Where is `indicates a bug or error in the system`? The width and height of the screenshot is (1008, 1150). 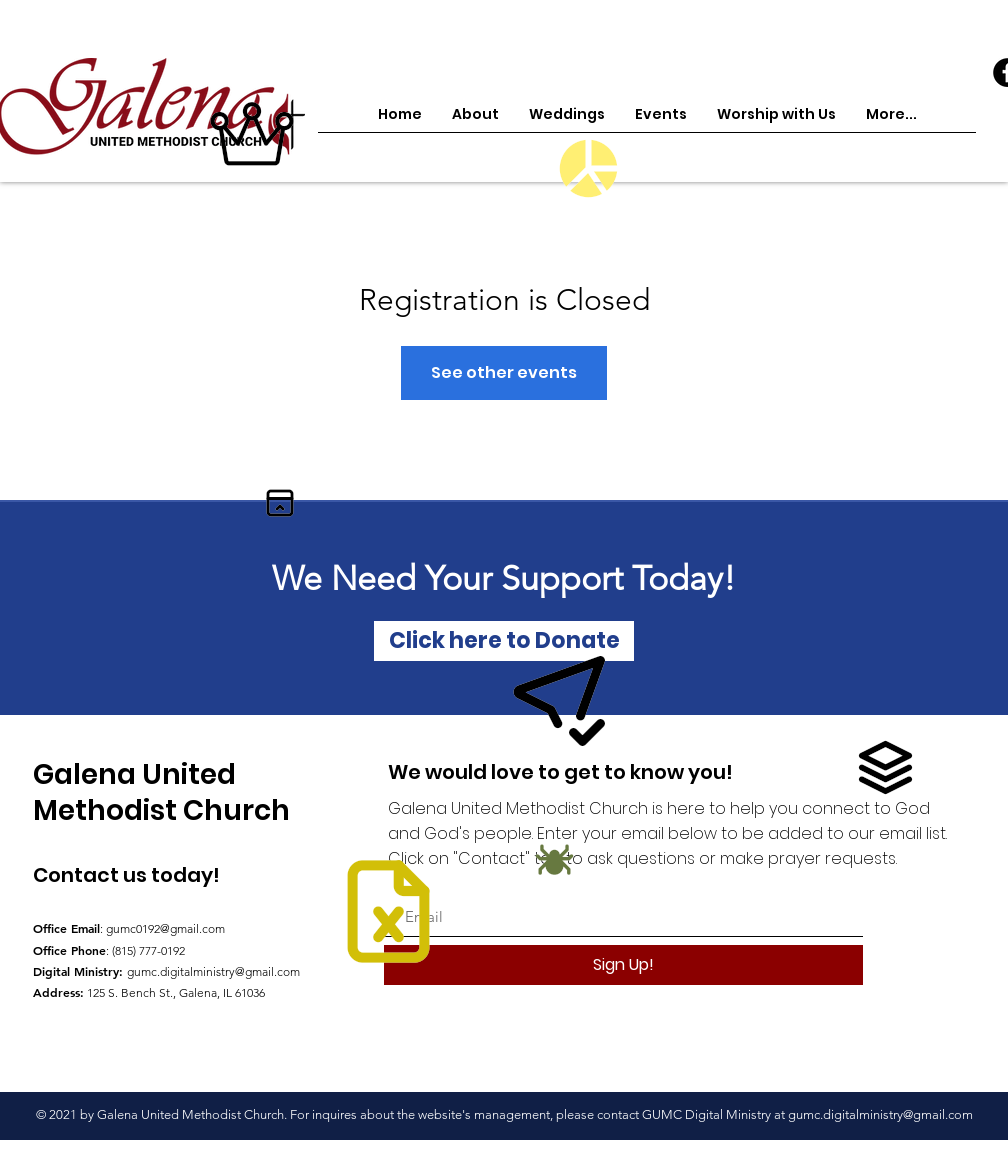 indicates a bug or error in the system is located at coordinates (554, 860).